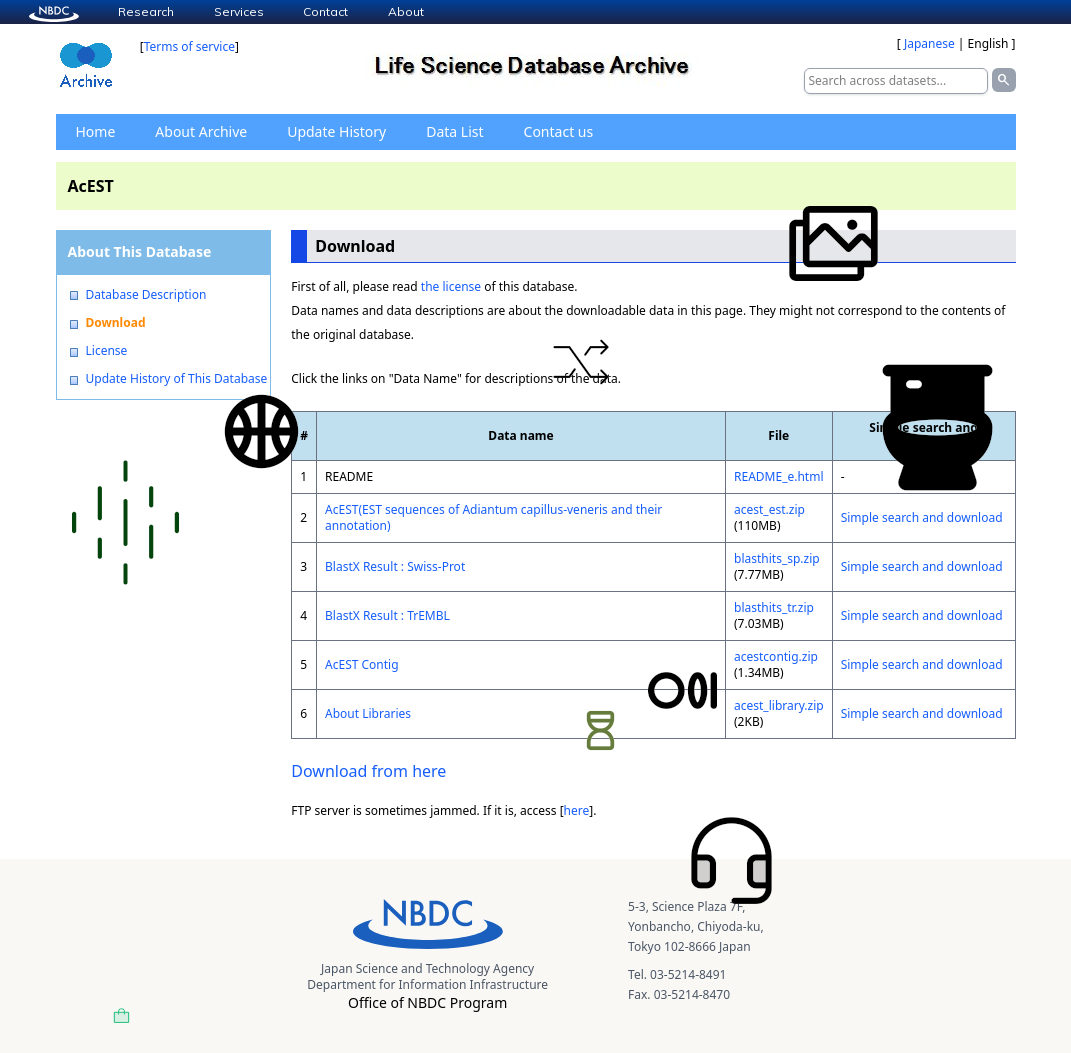 Image resolution: width=1071 pixels, height=1053 pixels. Describe the element at coordinates (125, 522) in the screenshot. I see `open google podcasts` at that location.